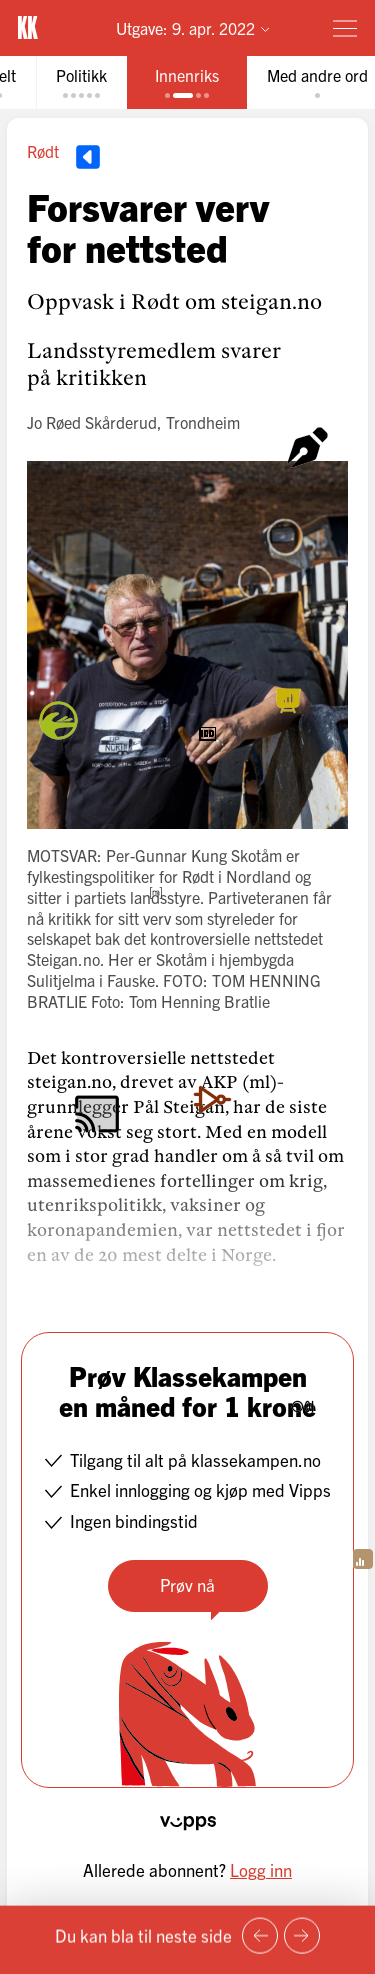  Describe the element at coordinates (363, 1559) in the screenshot. I see `align content to bottom-left corner` at that location.